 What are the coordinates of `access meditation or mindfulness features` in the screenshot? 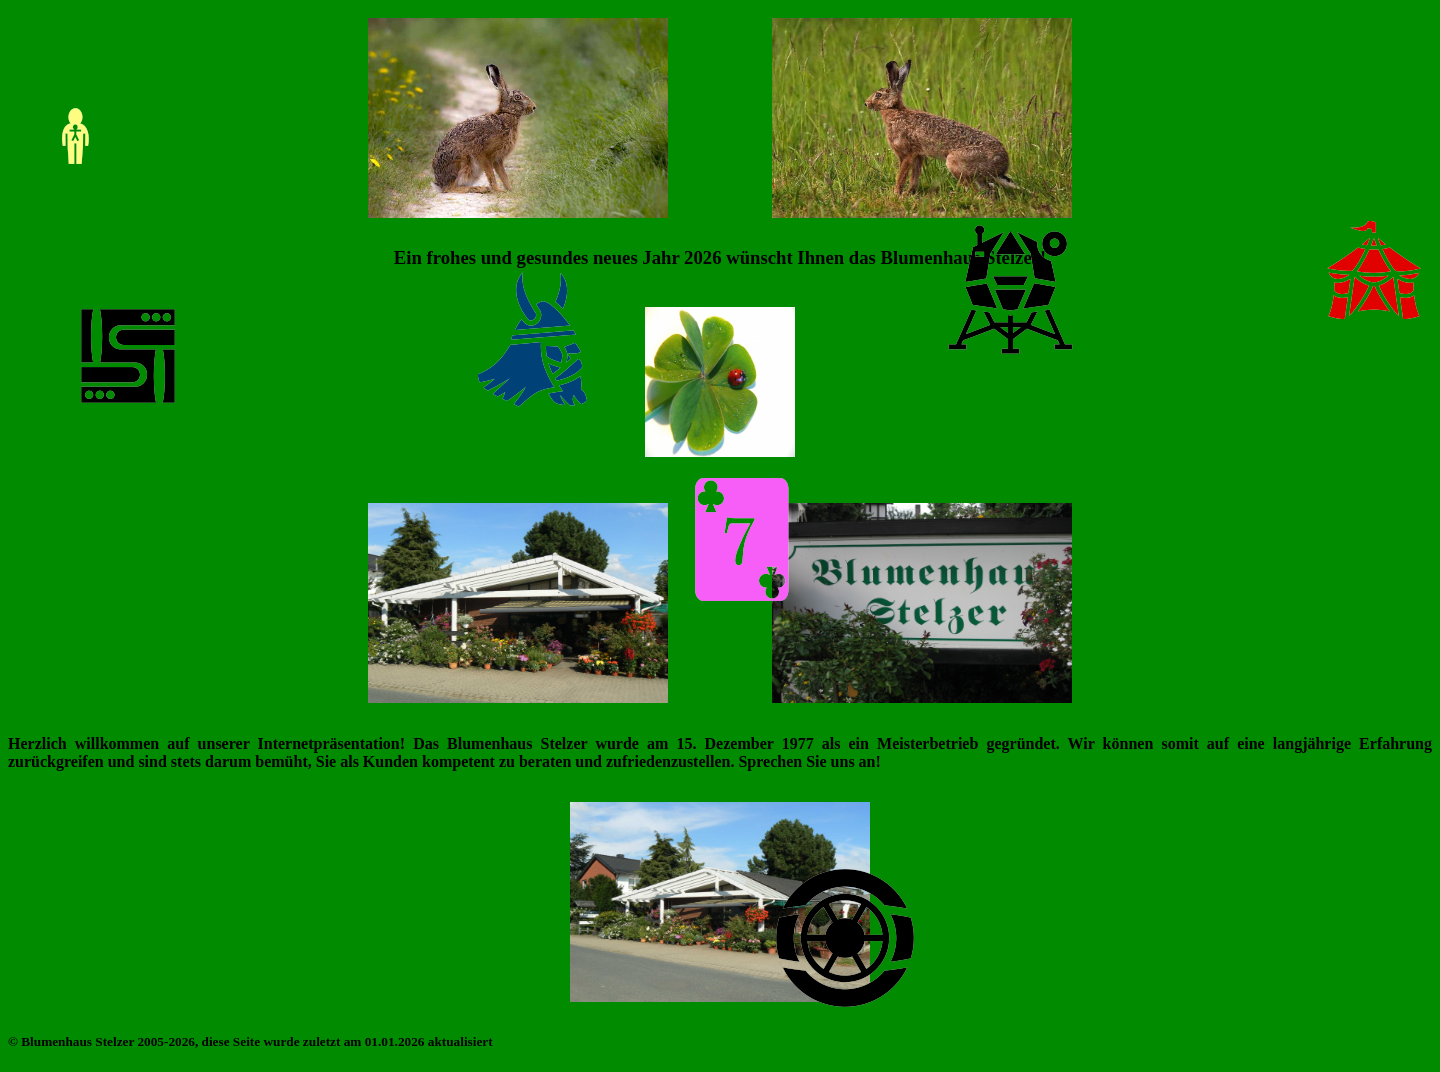 It's located at (75, 136).